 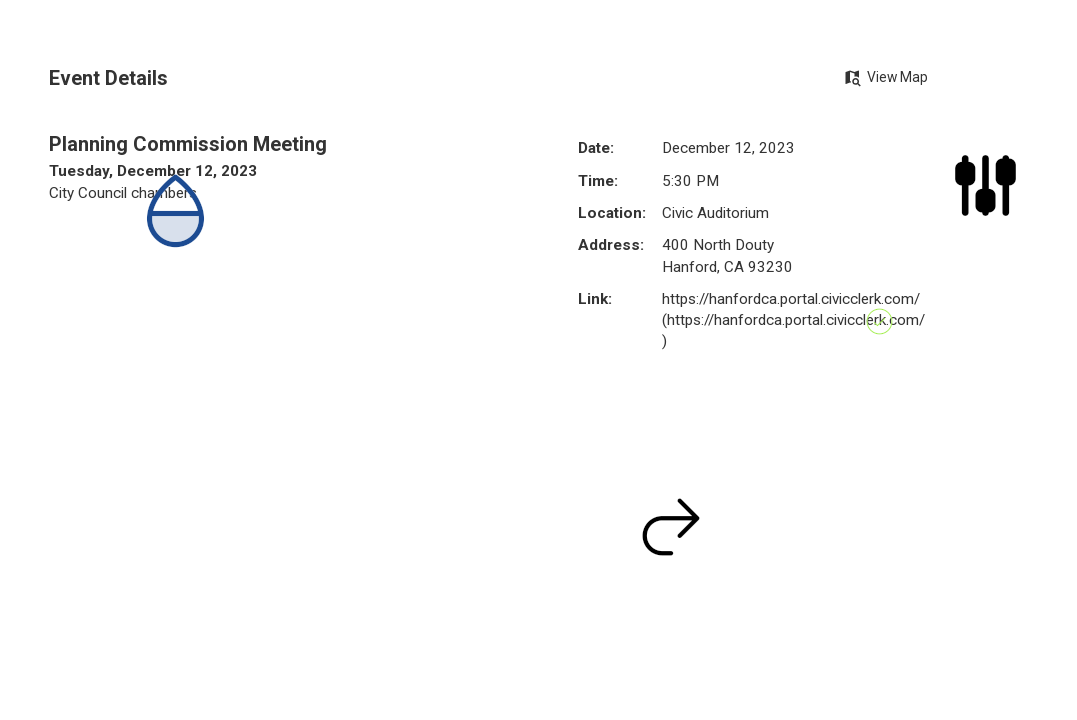 What do you see at coordinates (879, 321) in the screenshot?
I see `confirms a completed action or task` at bounding box center [879, 321].